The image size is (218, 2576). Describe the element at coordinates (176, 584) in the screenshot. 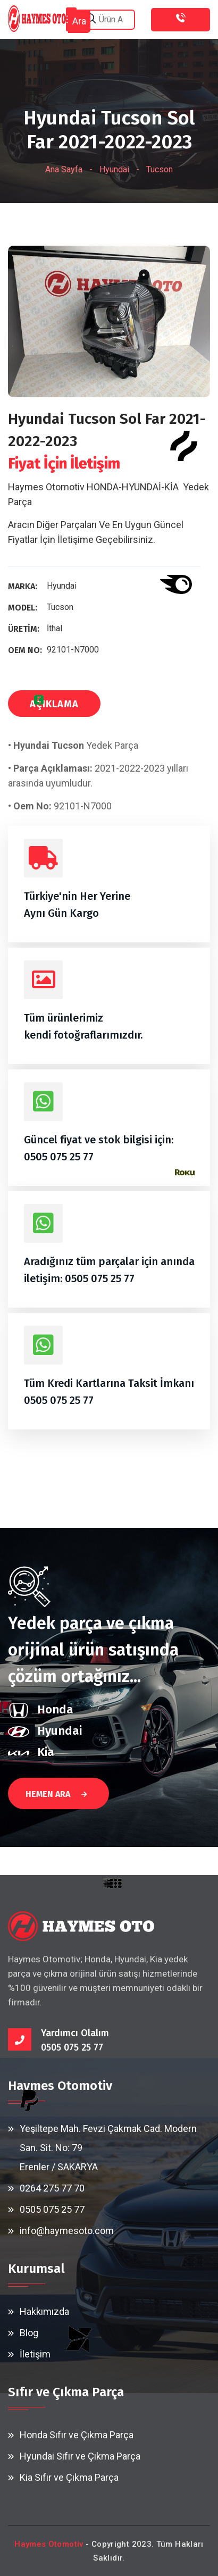

I see `open Semrush SEO and marketing platform` at that location.